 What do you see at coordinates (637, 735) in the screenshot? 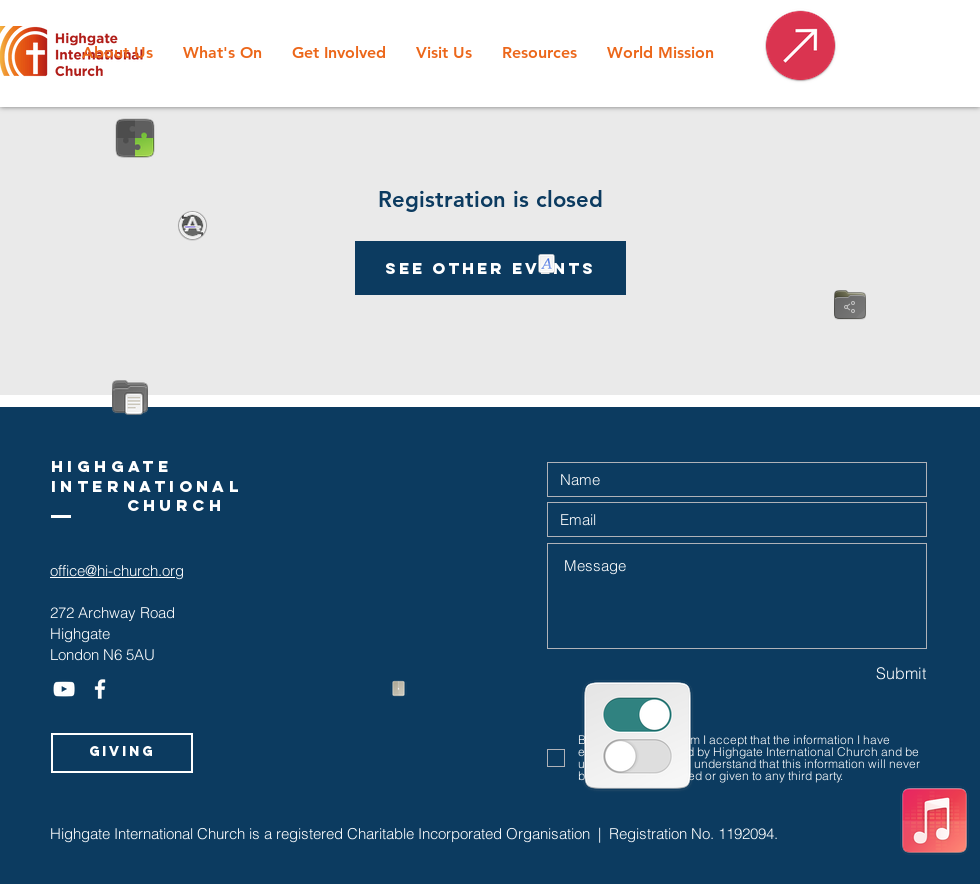
I see `open gnome tweaks to customize desktop settings` at bounding box center [637, 735].